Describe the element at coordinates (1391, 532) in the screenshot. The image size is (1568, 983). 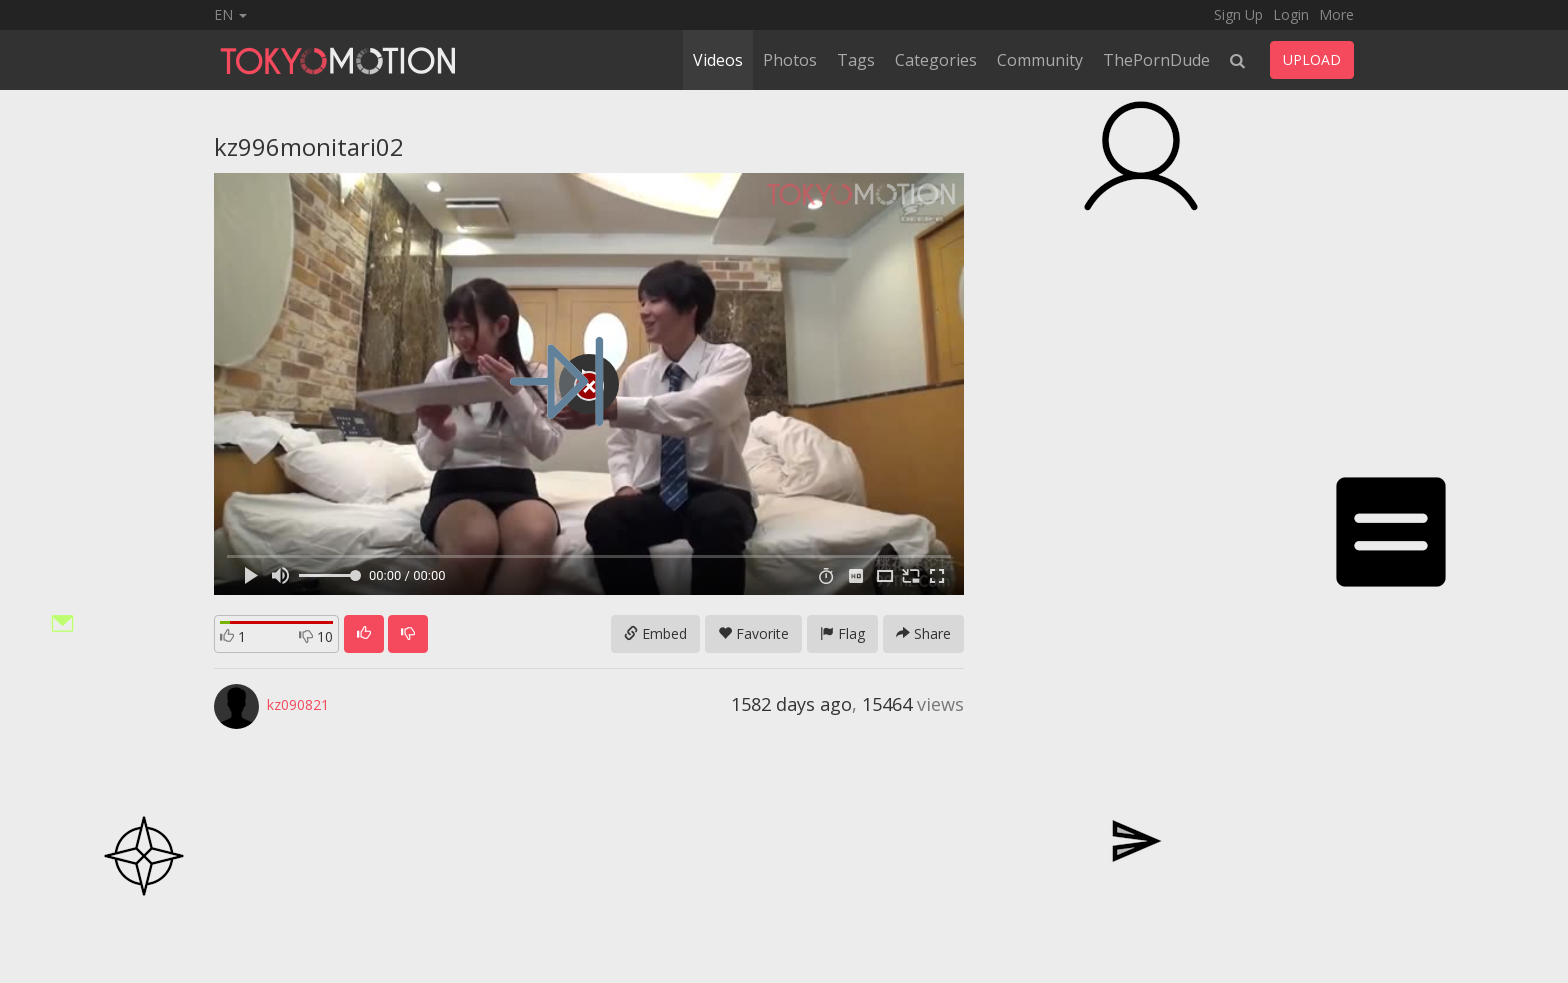
I see `indicates equality or comparison between values` at that location.